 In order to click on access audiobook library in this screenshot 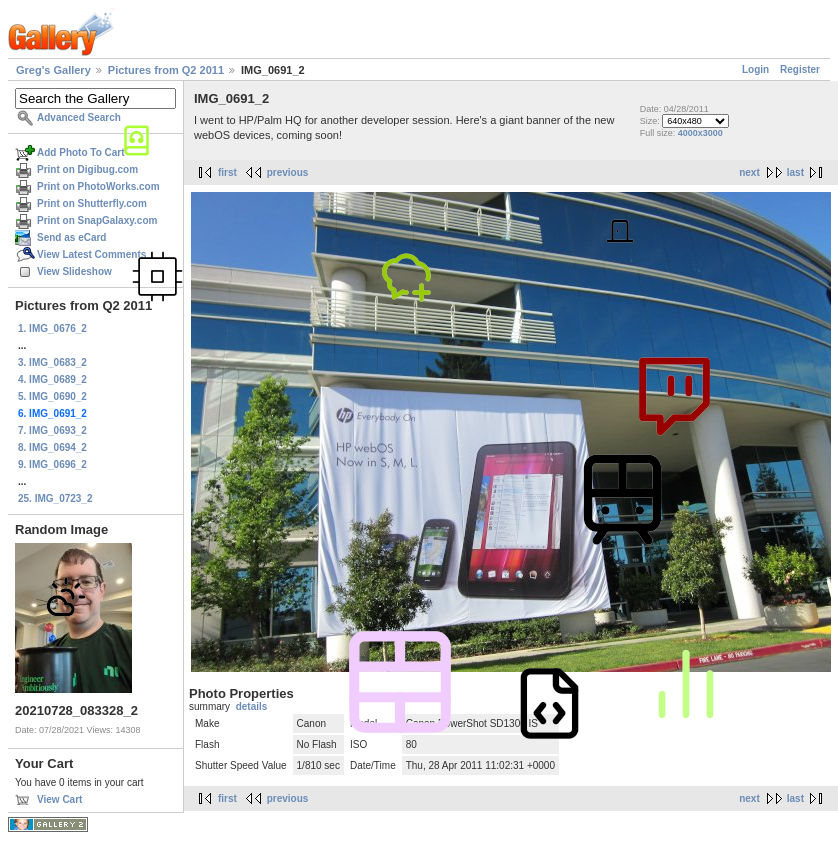, I will do `click(136, 140)`.